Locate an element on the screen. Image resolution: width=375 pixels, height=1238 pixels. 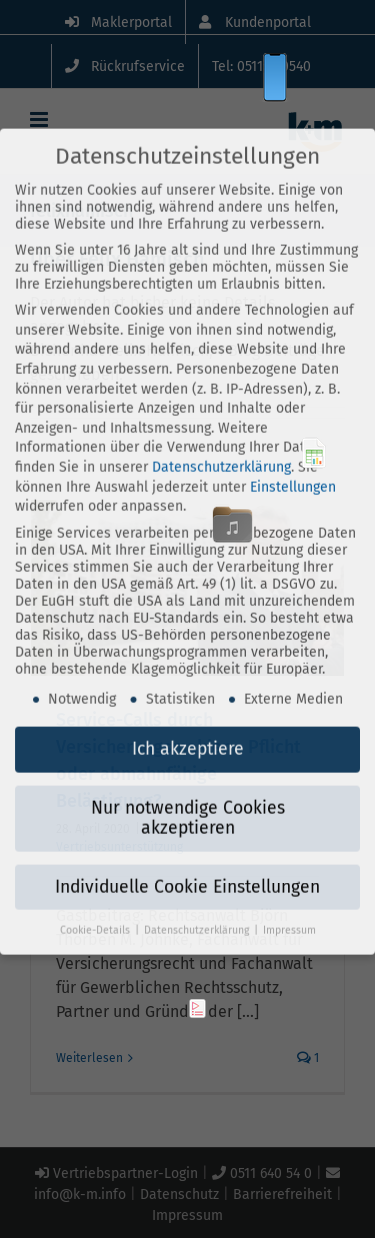
open a spreadsheet file is located at coordinates (314, 453).